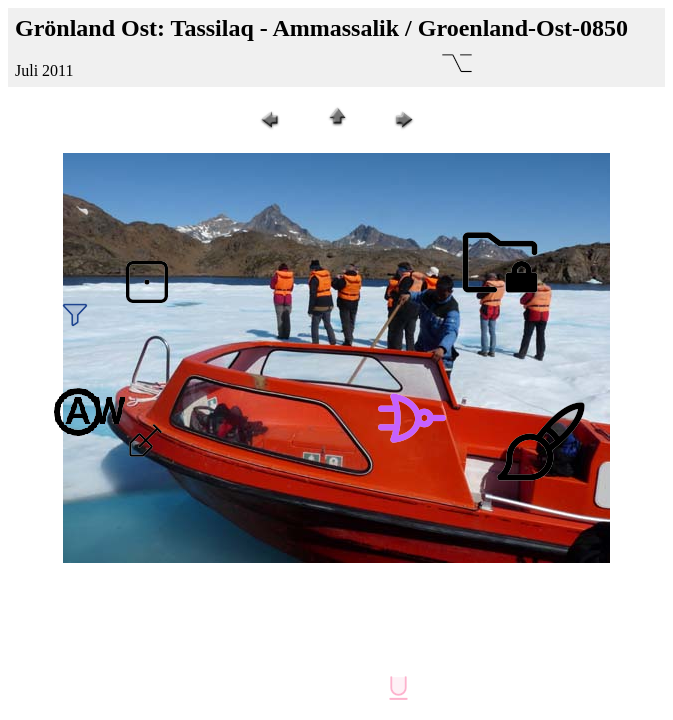  I want to click on enable automatic white balance, so click(90, 412).